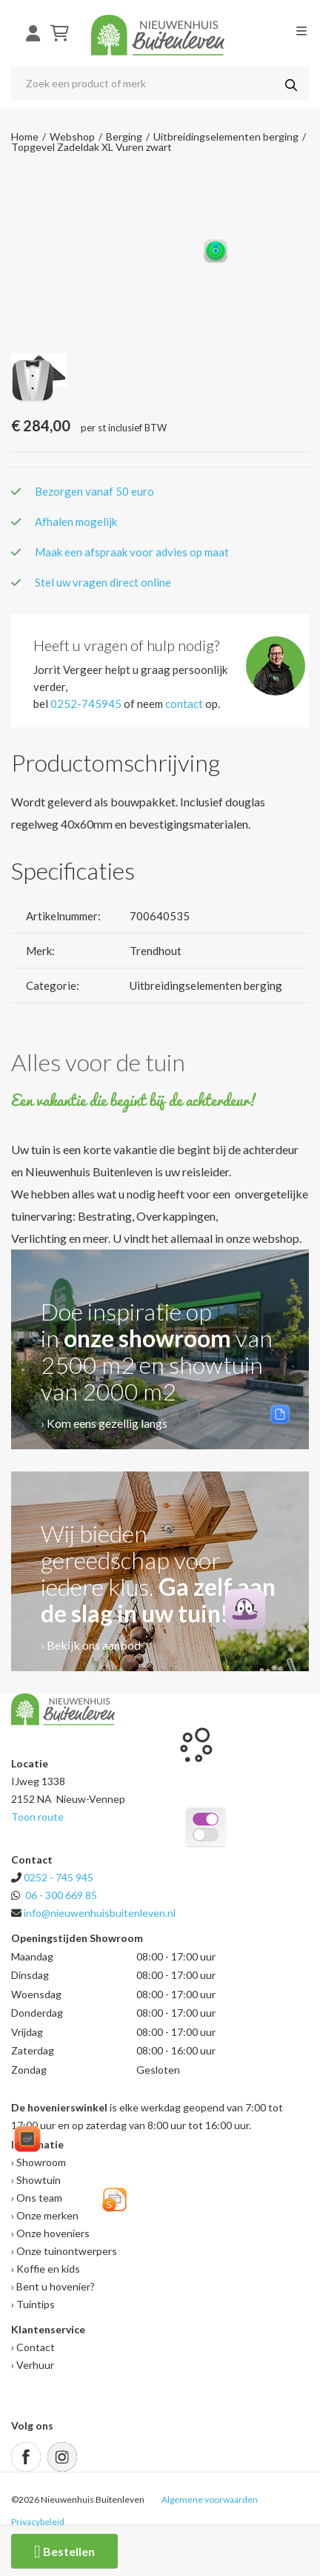 The height and width of the screenshot is (2576, 320). What do you see at coordinates (280, 1415) in the screenshot?
I see `configure default apps for file types` at bounding box center [280, 1415].